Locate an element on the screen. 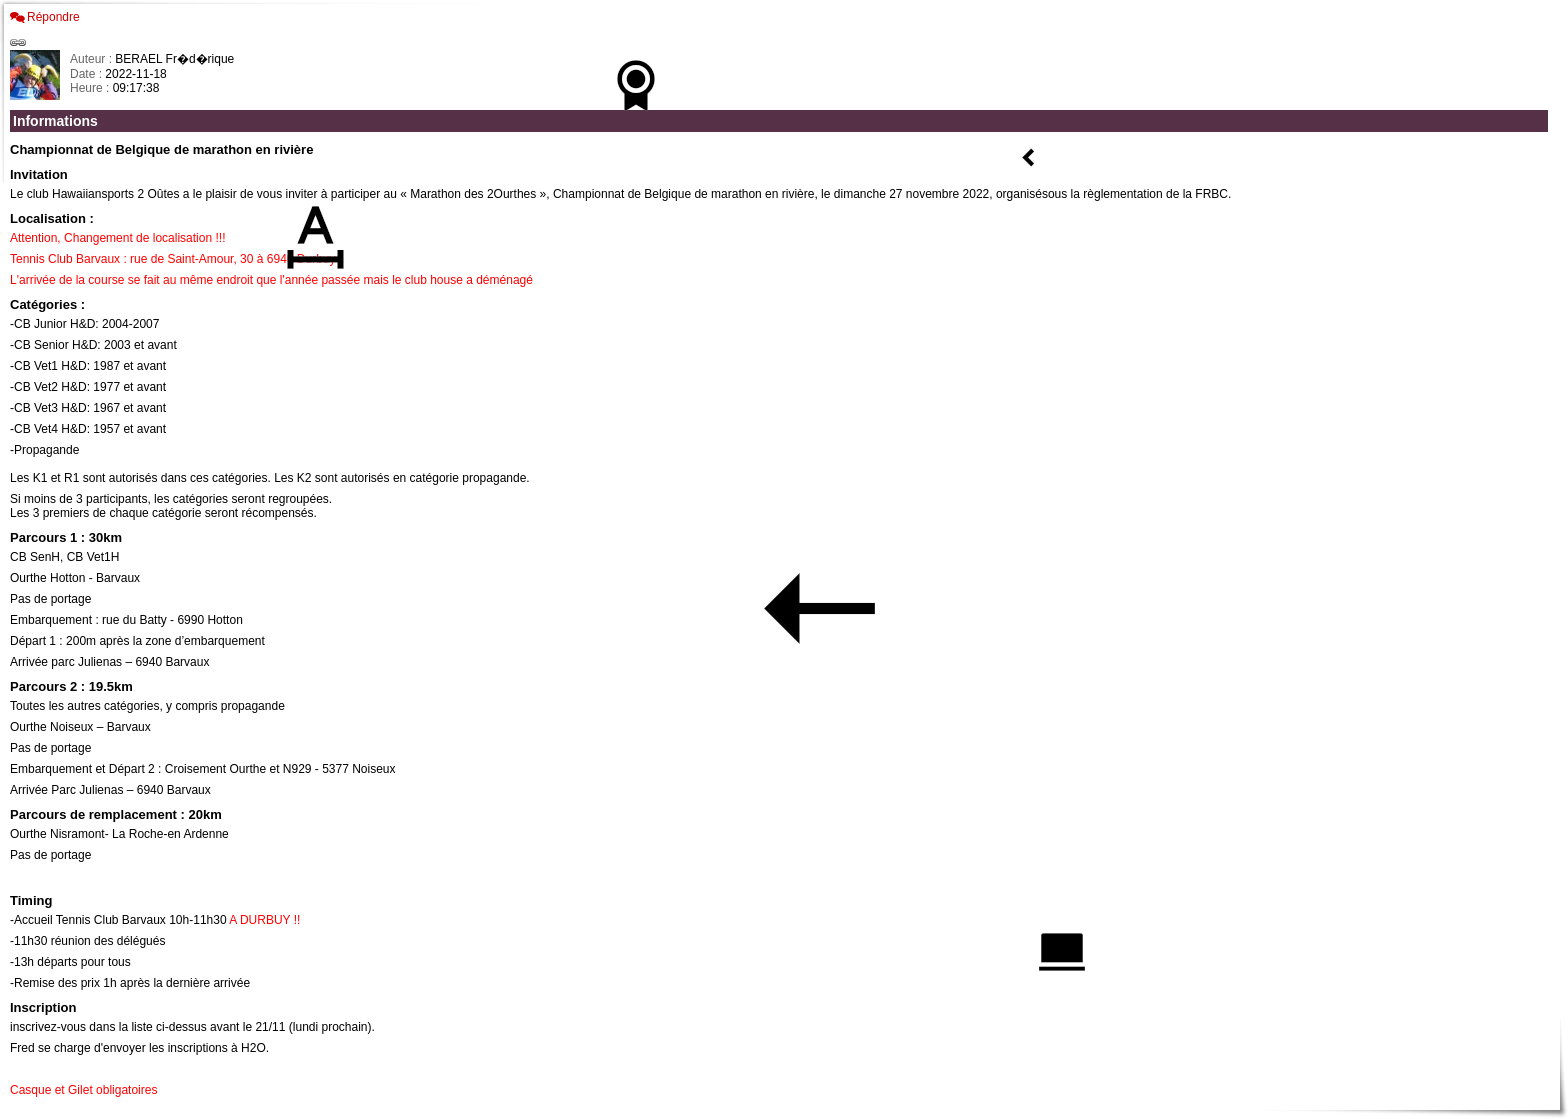 The height and width of the screenshot is (1119, 1568). navigate to the previous item or screen is located at coordinates (1028, 157).